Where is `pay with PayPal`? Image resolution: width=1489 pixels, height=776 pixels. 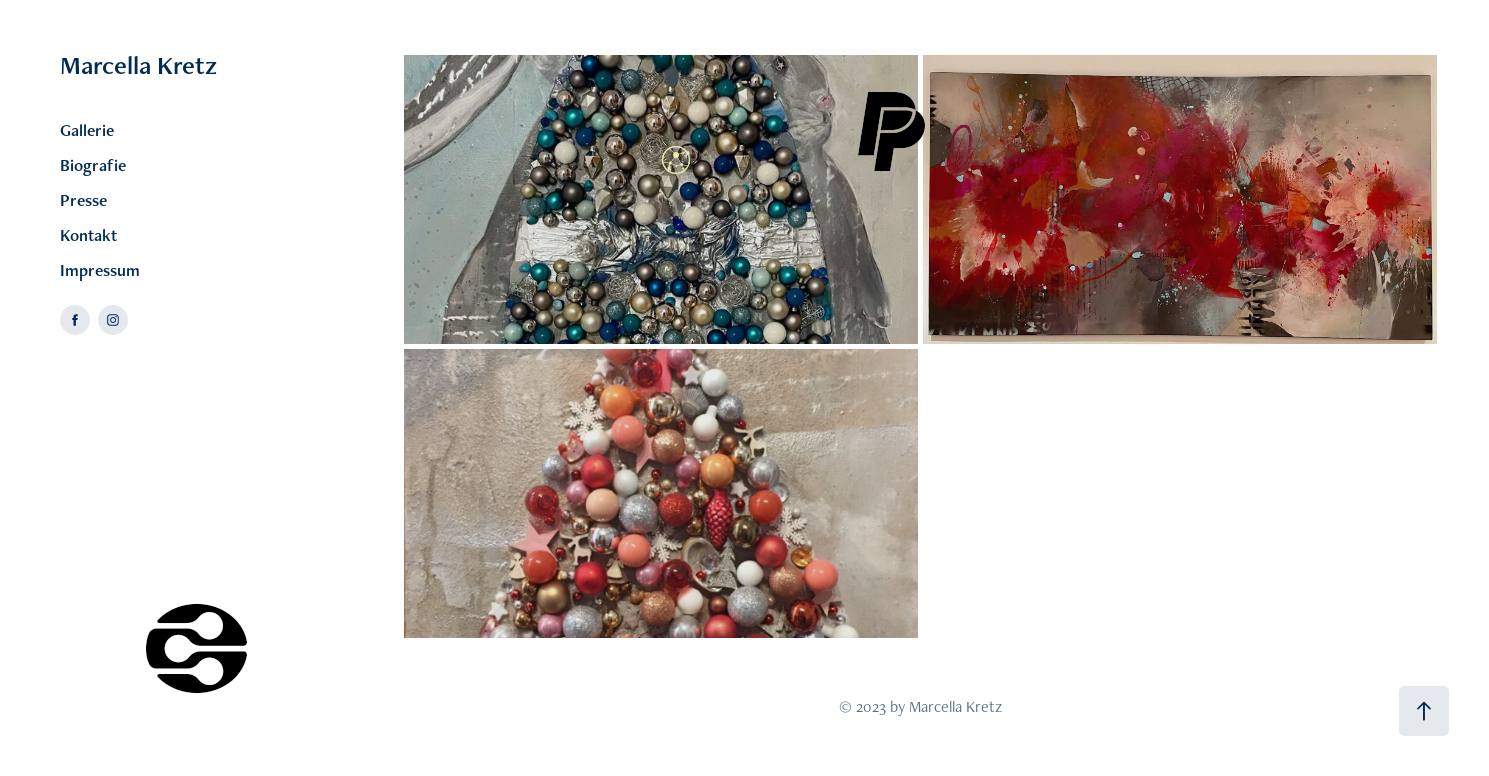 pay with PayPal is located at coordinates (891, 131).